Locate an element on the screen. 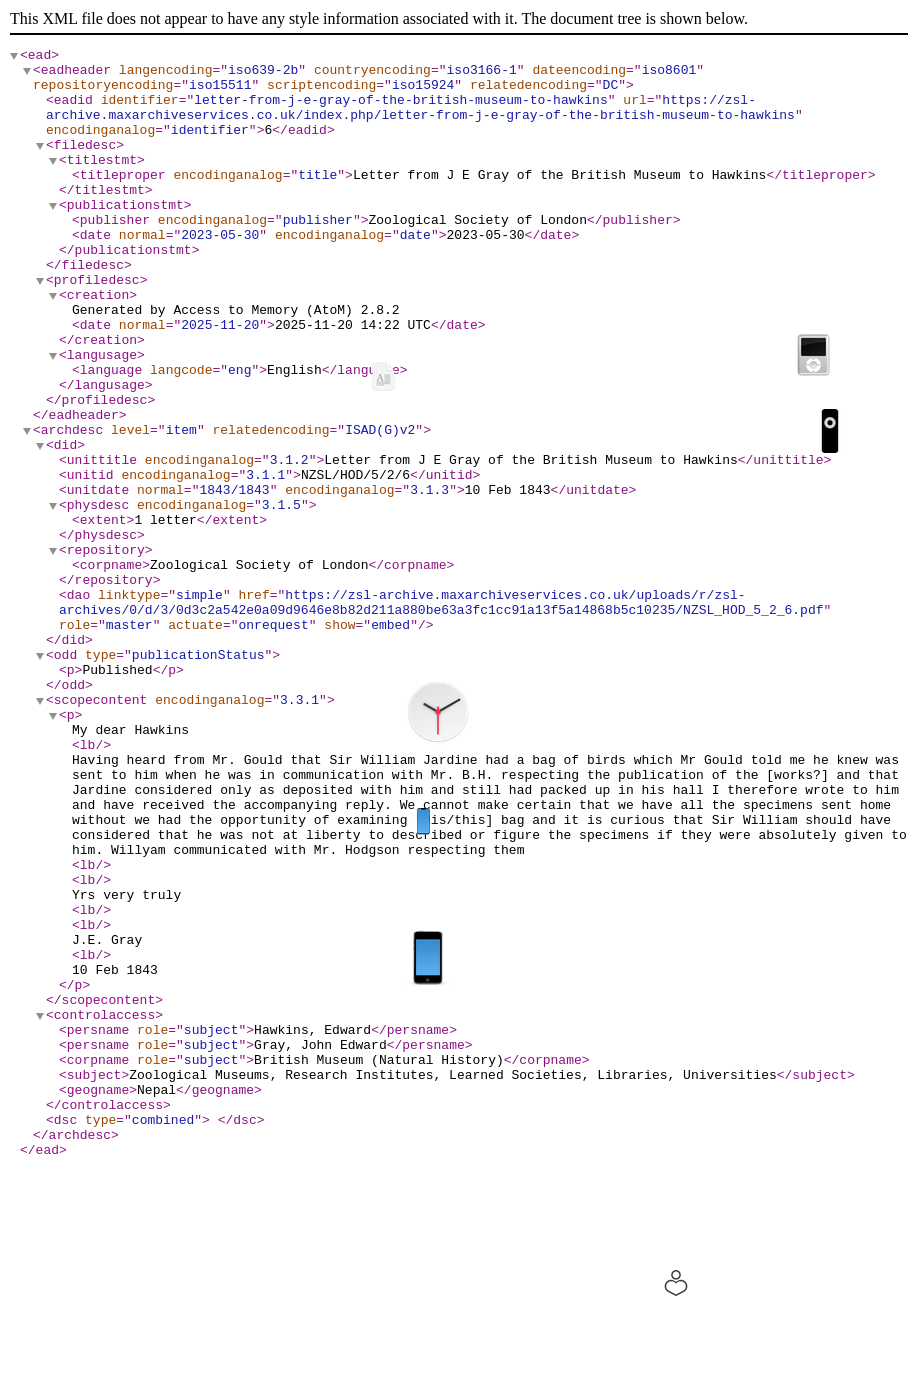 This screenshot has width=918, height=1380. ipod touch device icon is located at coordinates (428, 957).